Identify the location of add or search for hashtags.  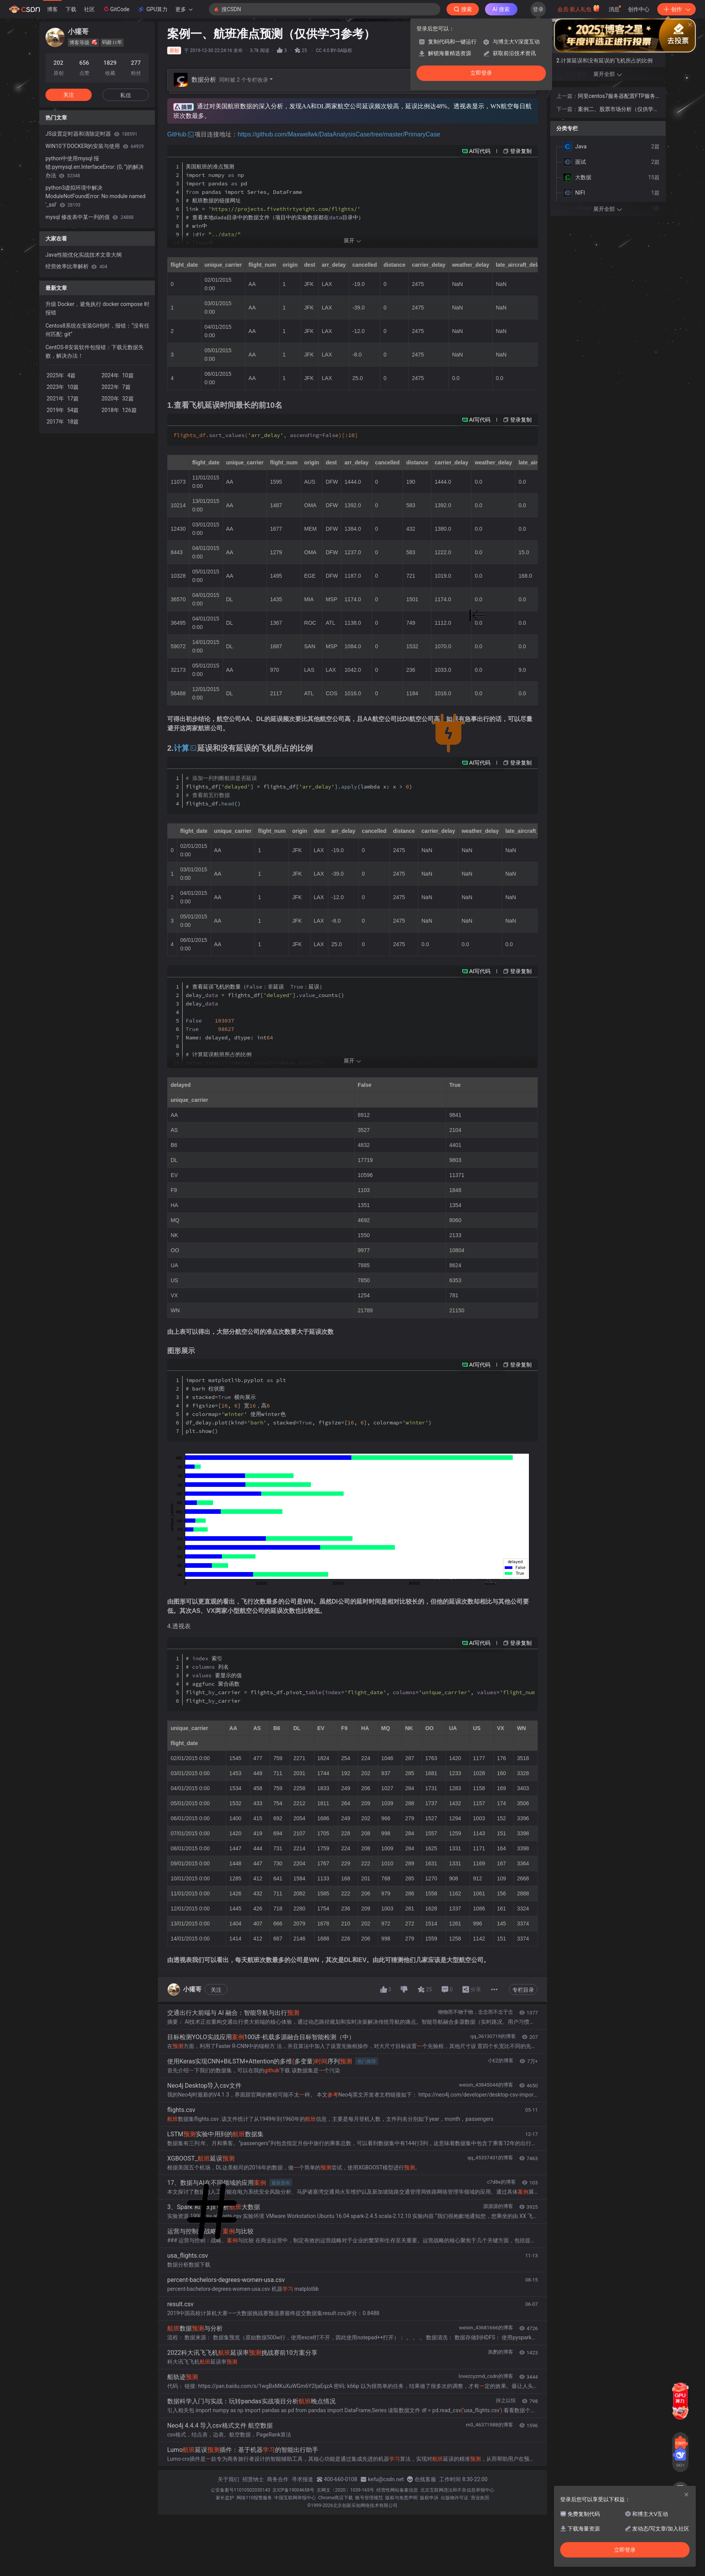
(212, 2211).